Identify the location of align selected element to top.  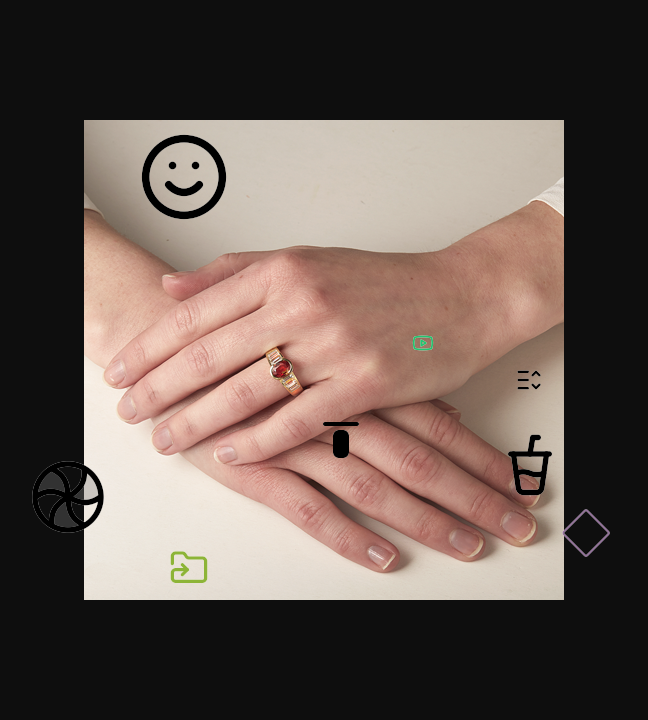
(341, 440).